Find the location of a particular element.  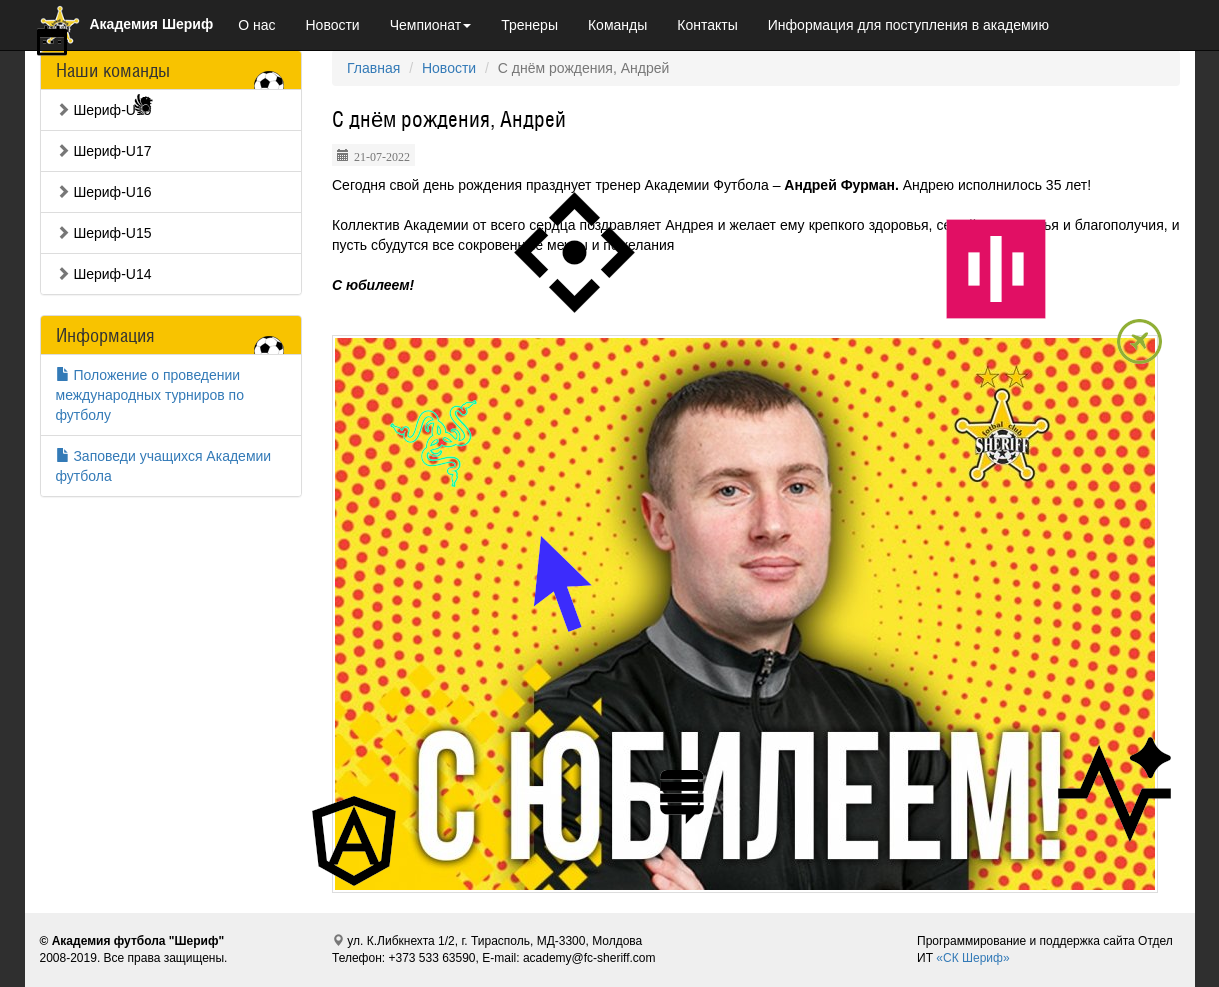

angularjs framework logo is located at coordinates (354, 841).